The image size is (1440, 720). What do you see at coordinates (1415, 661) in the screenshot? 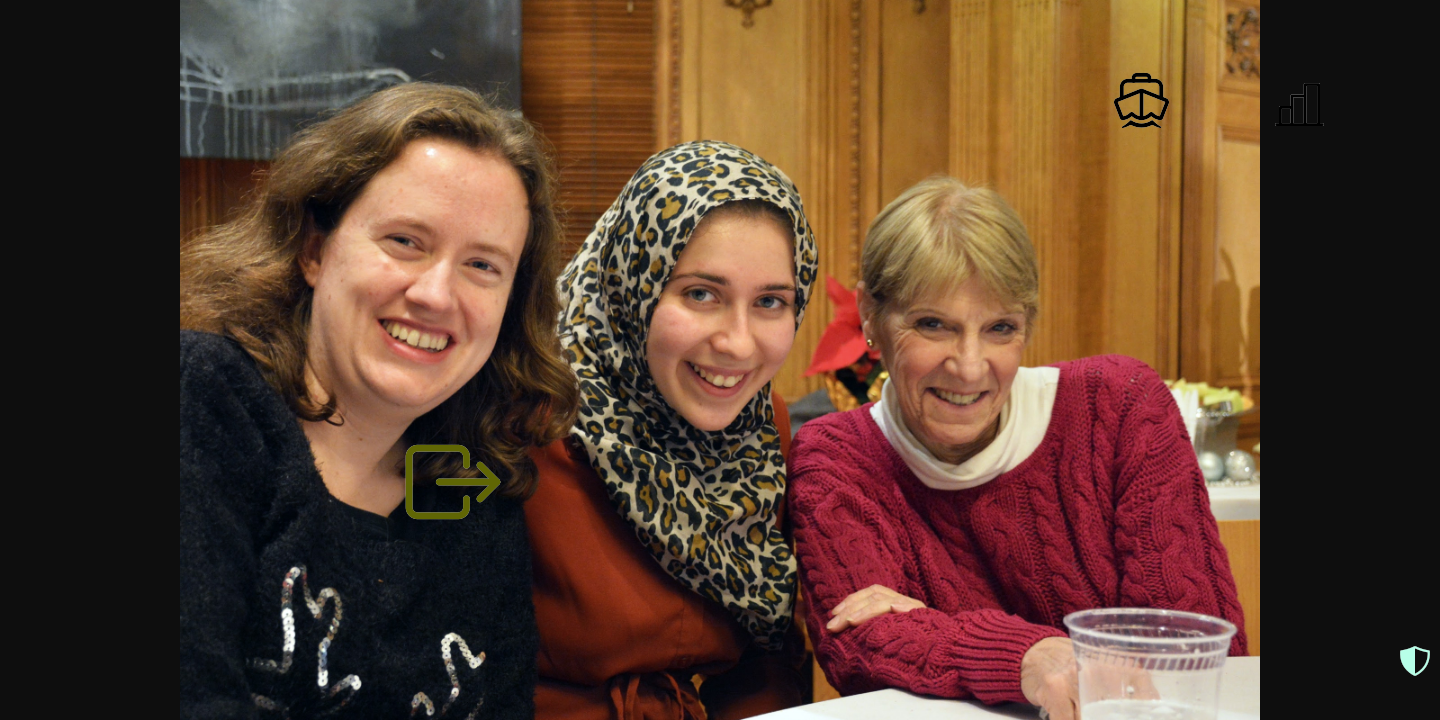
I see `indicates partial security or protection status` at bounding box center [1415, 661].